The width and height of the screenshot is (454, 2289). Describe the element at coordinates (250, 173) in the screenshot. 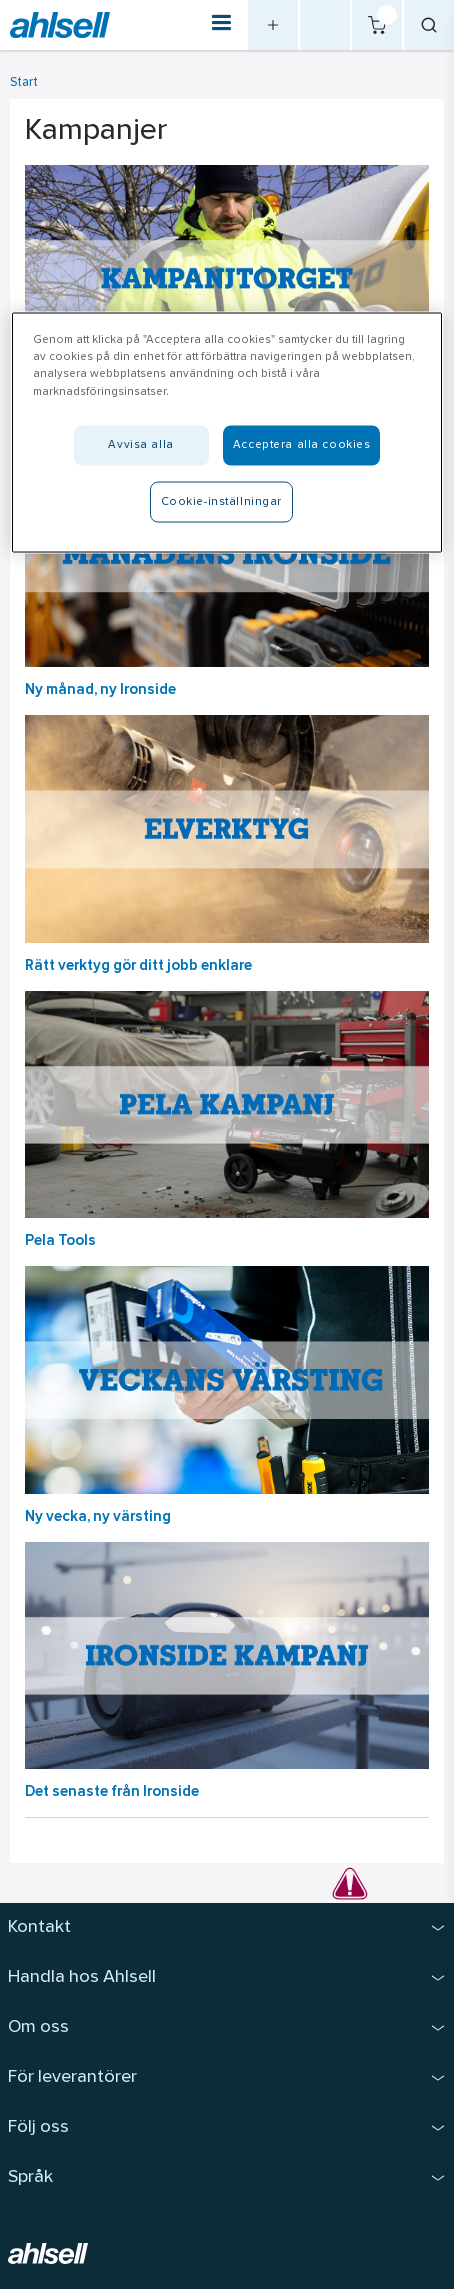

I see `sun or light-based ability icon in a game interface` at that location.